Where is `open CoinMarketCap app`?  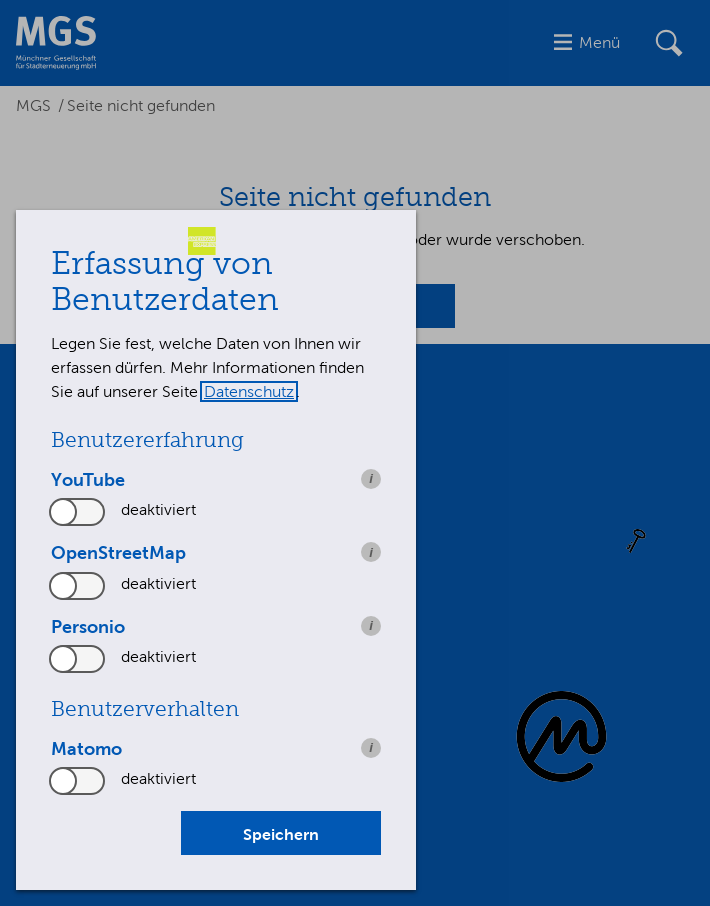 open CoinMarketCap app is located at coordinates (561, 736).